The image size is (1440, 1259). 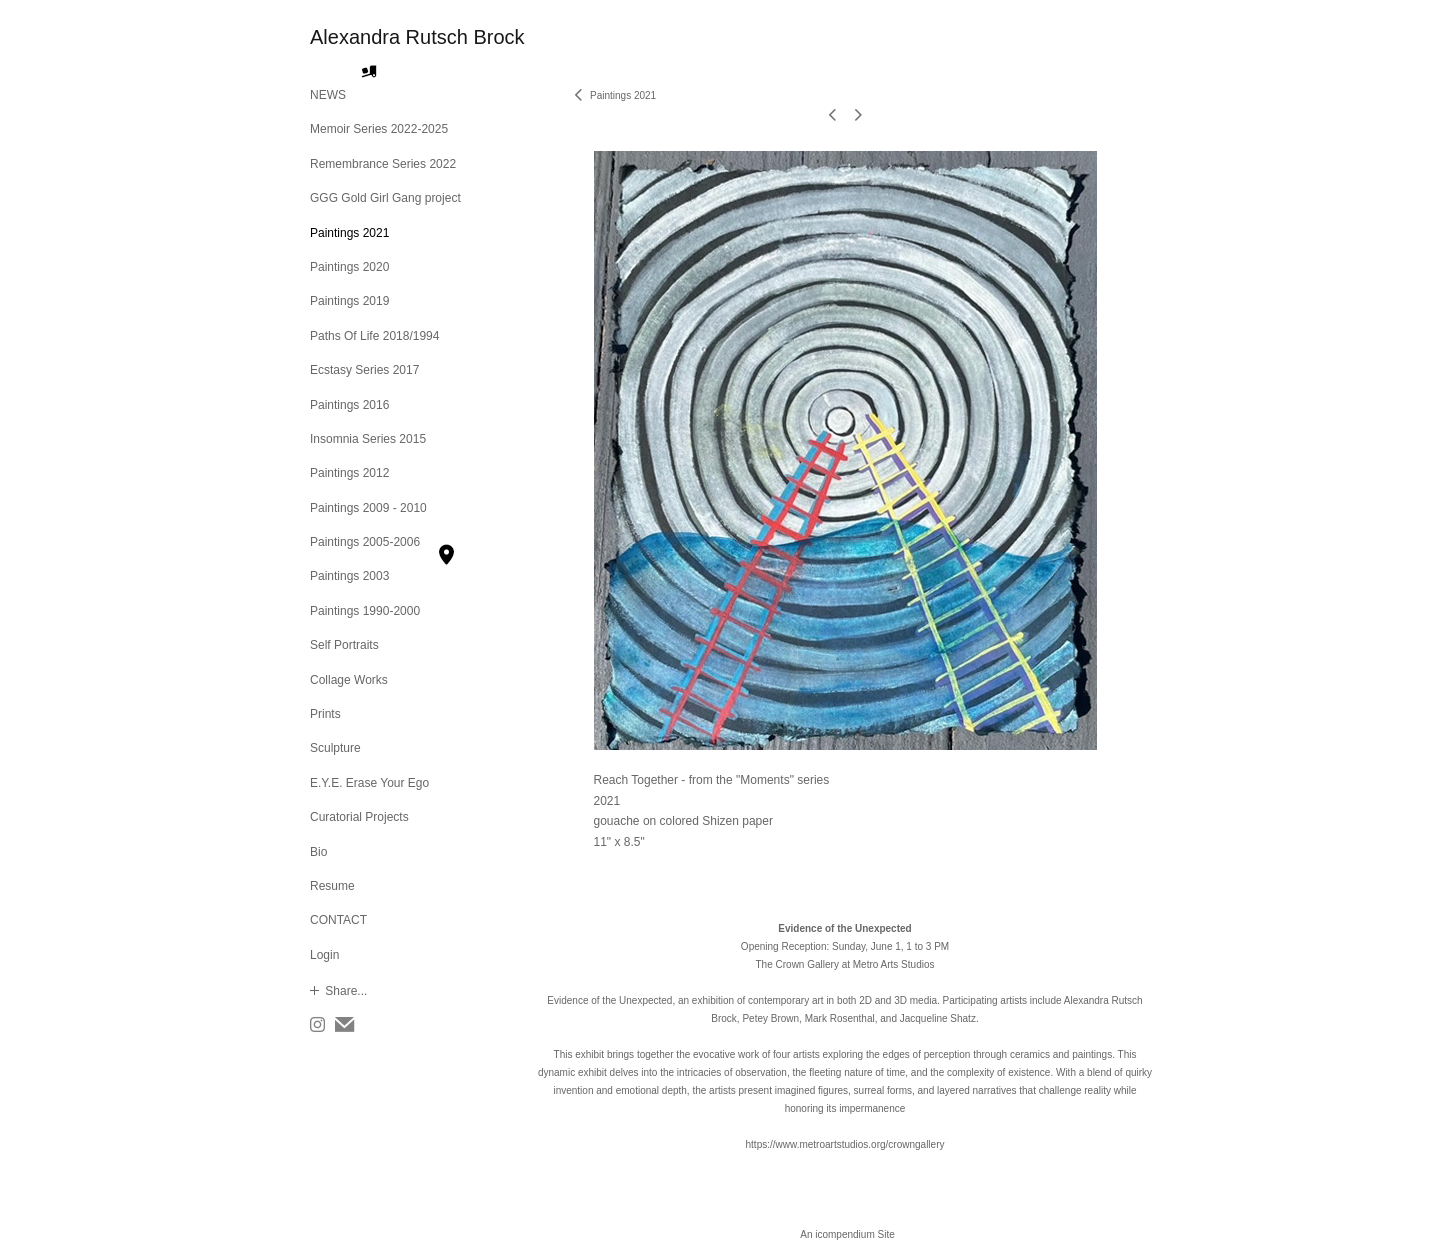 What do you see at coordinates (369, 71) in the screenshot?
I see `indicates order is being loaded for delivery` at bounding box center [369, 71].